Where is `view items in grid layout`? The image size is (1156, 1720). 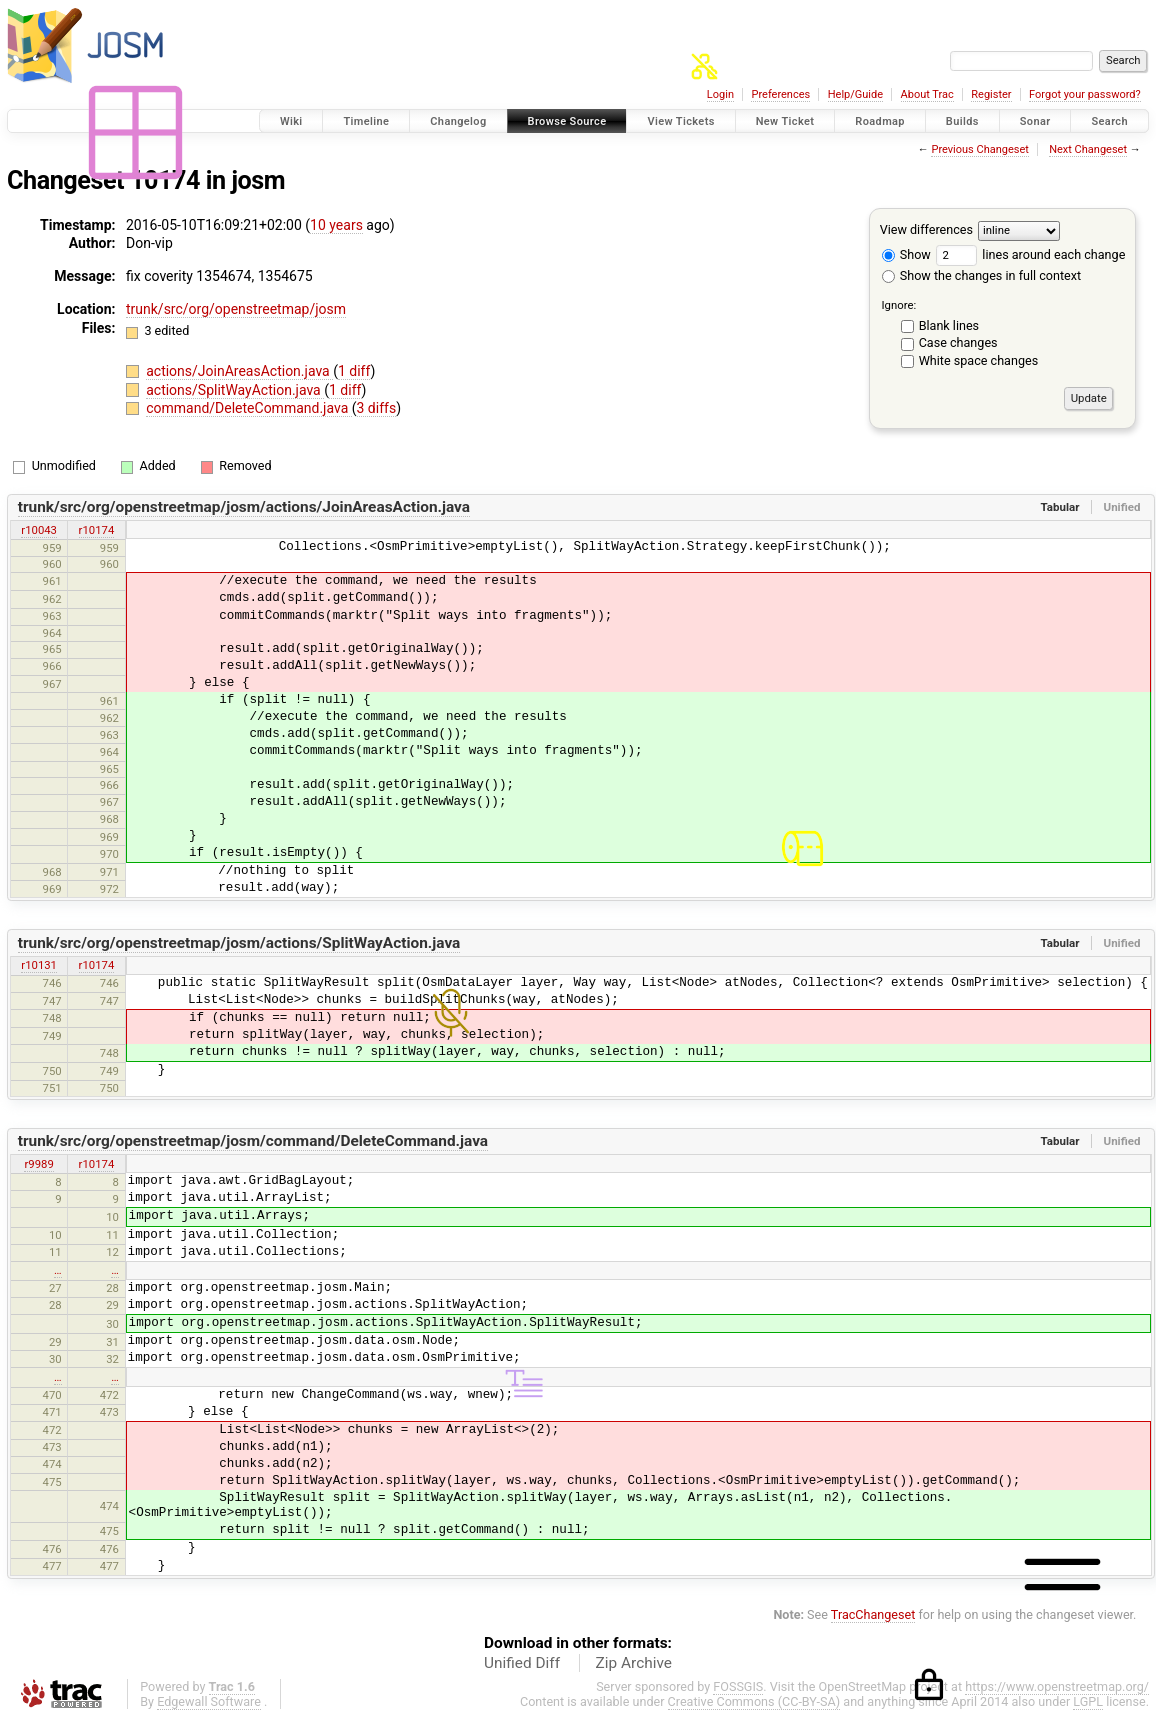
view items in grid layout is located at coordinates (135, 132).